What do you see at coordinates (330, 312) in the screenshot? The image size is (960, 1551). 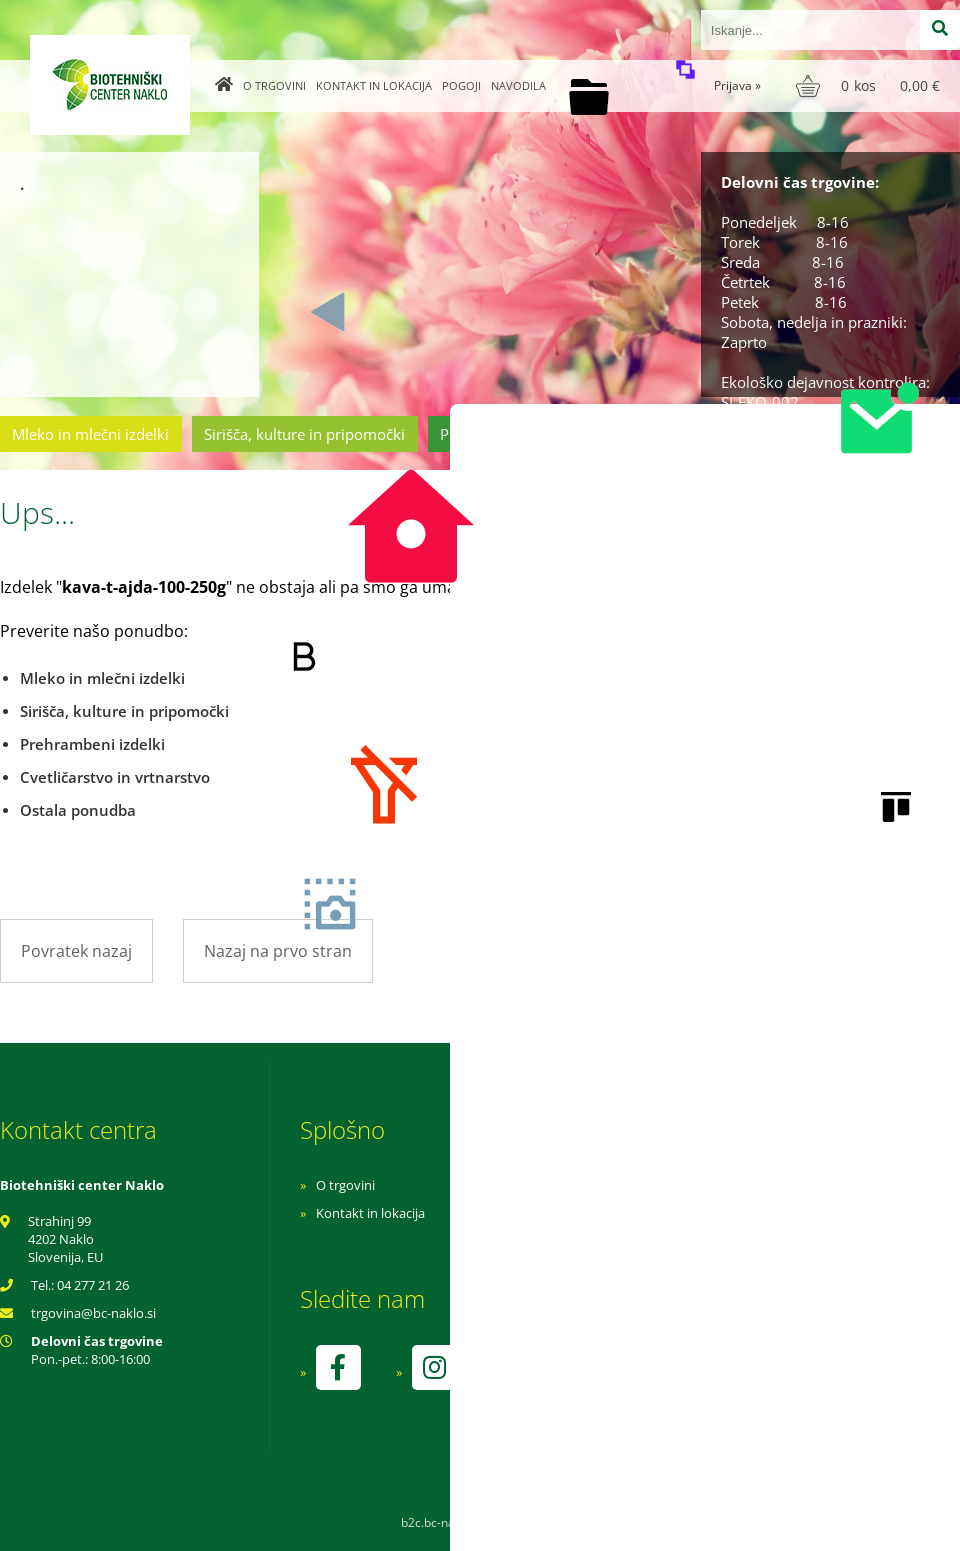 I see `play media in reverse` at bounding box center [330, 312].